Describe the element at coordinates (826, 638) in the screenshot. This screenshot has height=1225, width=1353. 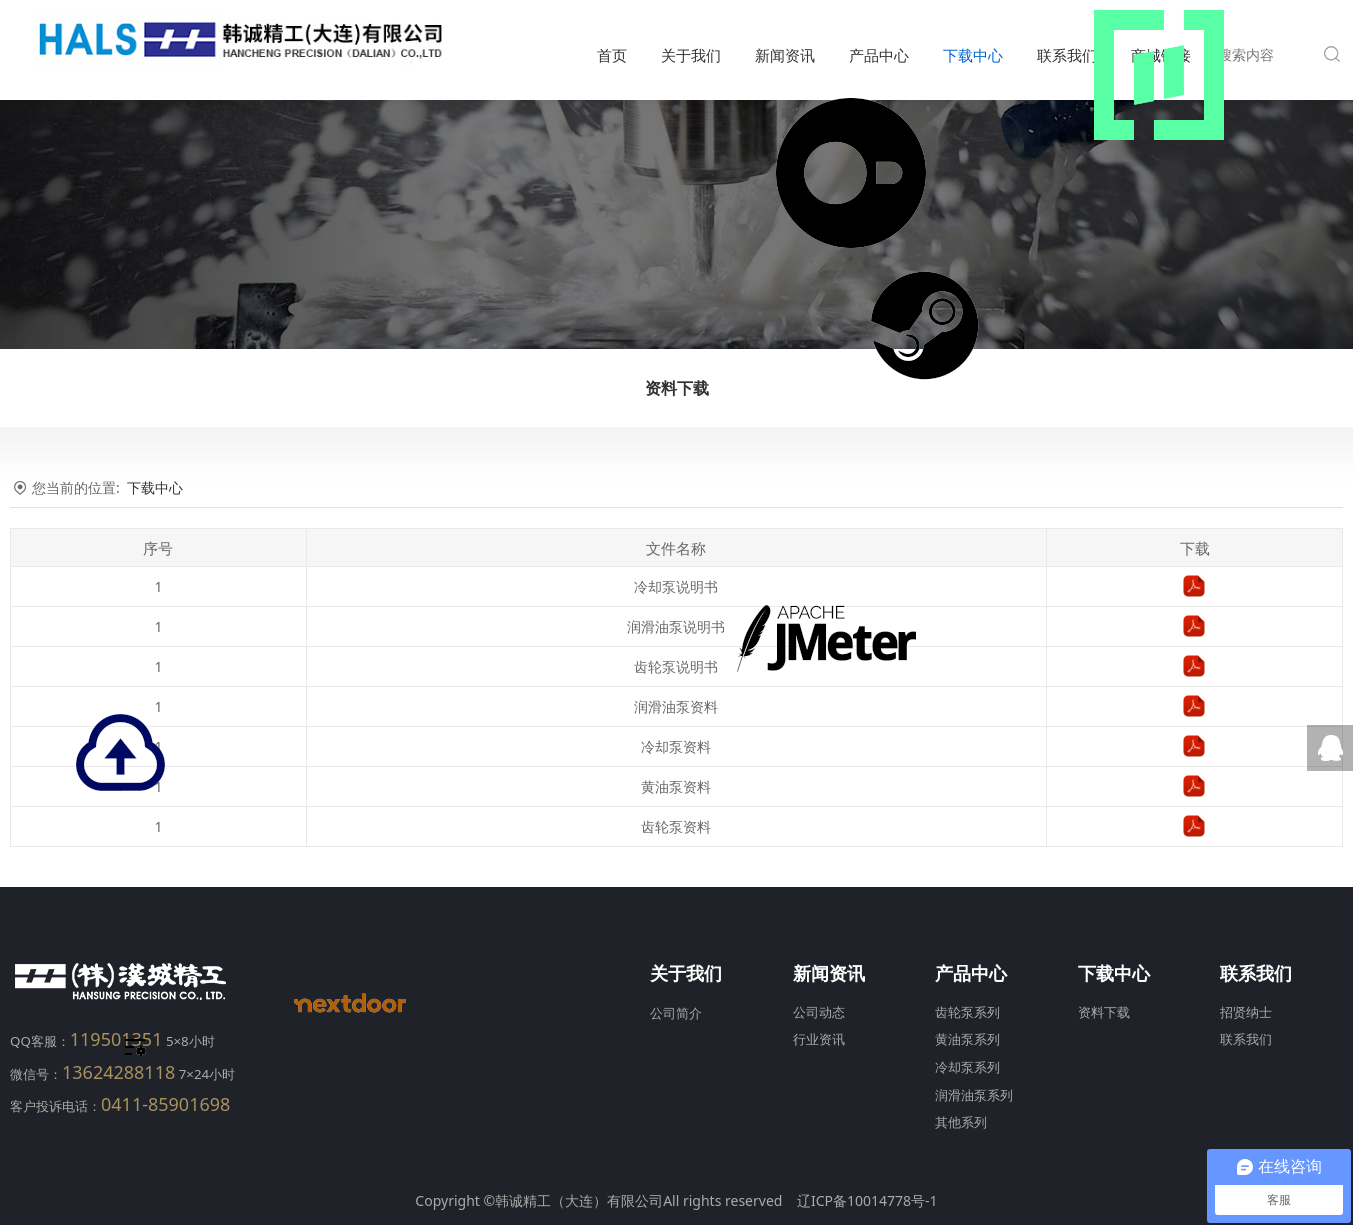
I see `apache jmeter application logo` at that location.